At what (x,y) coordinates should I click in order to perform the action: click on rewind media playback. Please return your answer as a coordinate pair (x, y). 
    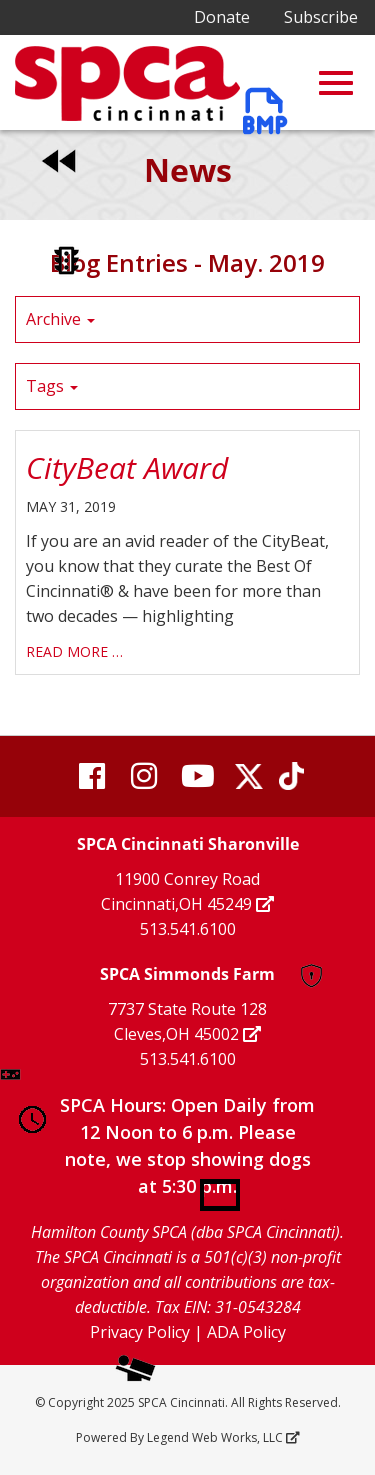
    Looking at the image, I should click on (60, 161).